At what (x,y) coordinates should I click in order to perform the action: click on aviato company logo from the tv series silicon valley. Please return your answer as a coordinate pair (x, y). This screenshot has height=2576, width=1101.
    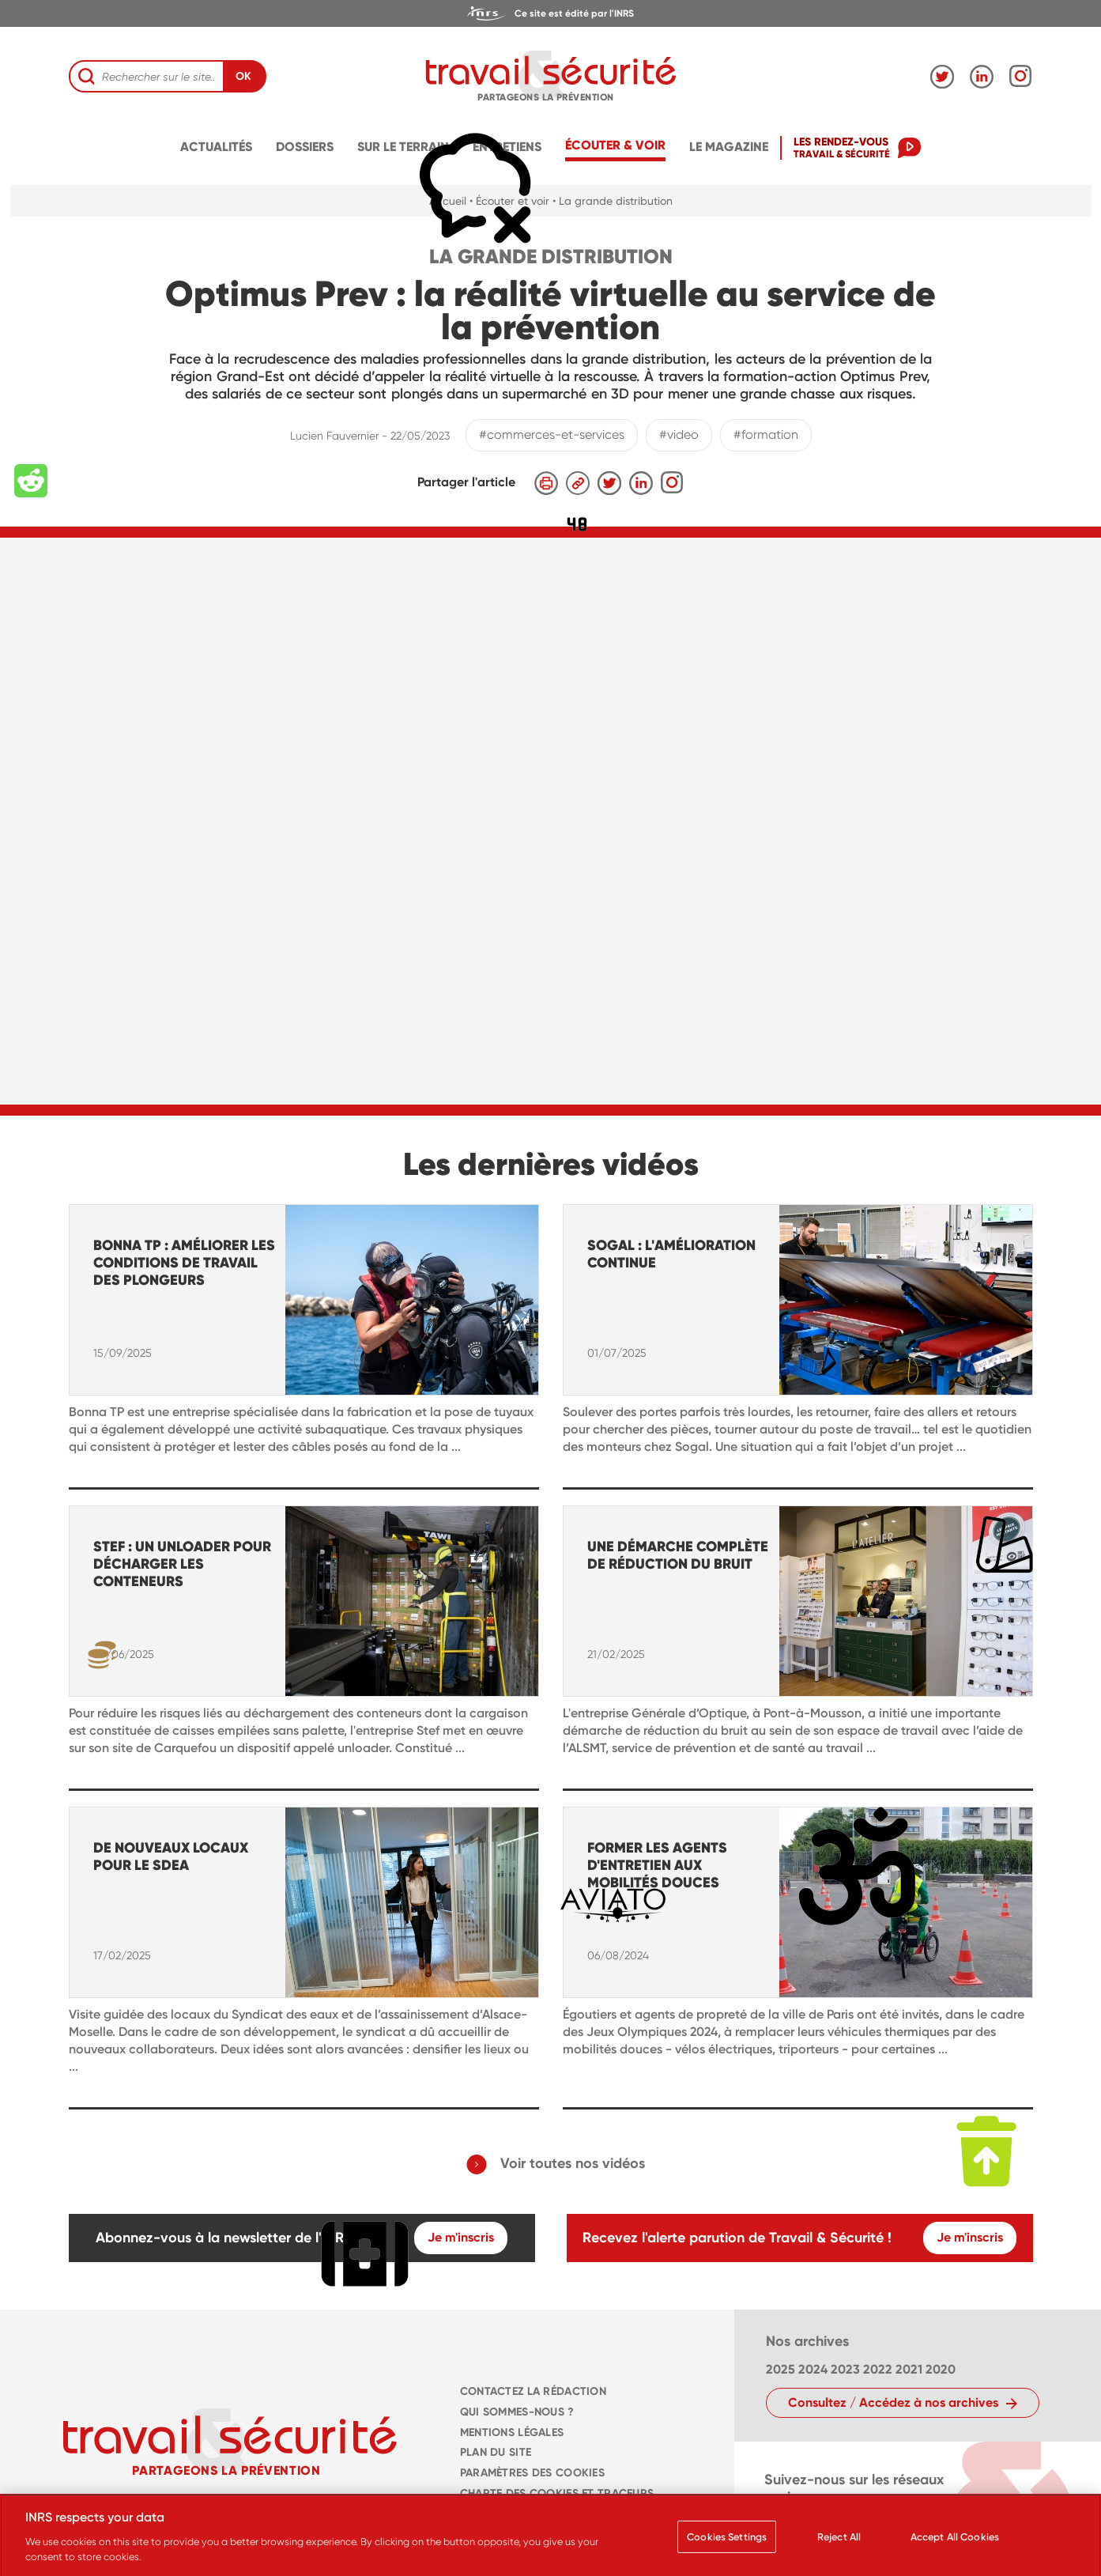
    Looking at the image, I should click on (613, 1905).